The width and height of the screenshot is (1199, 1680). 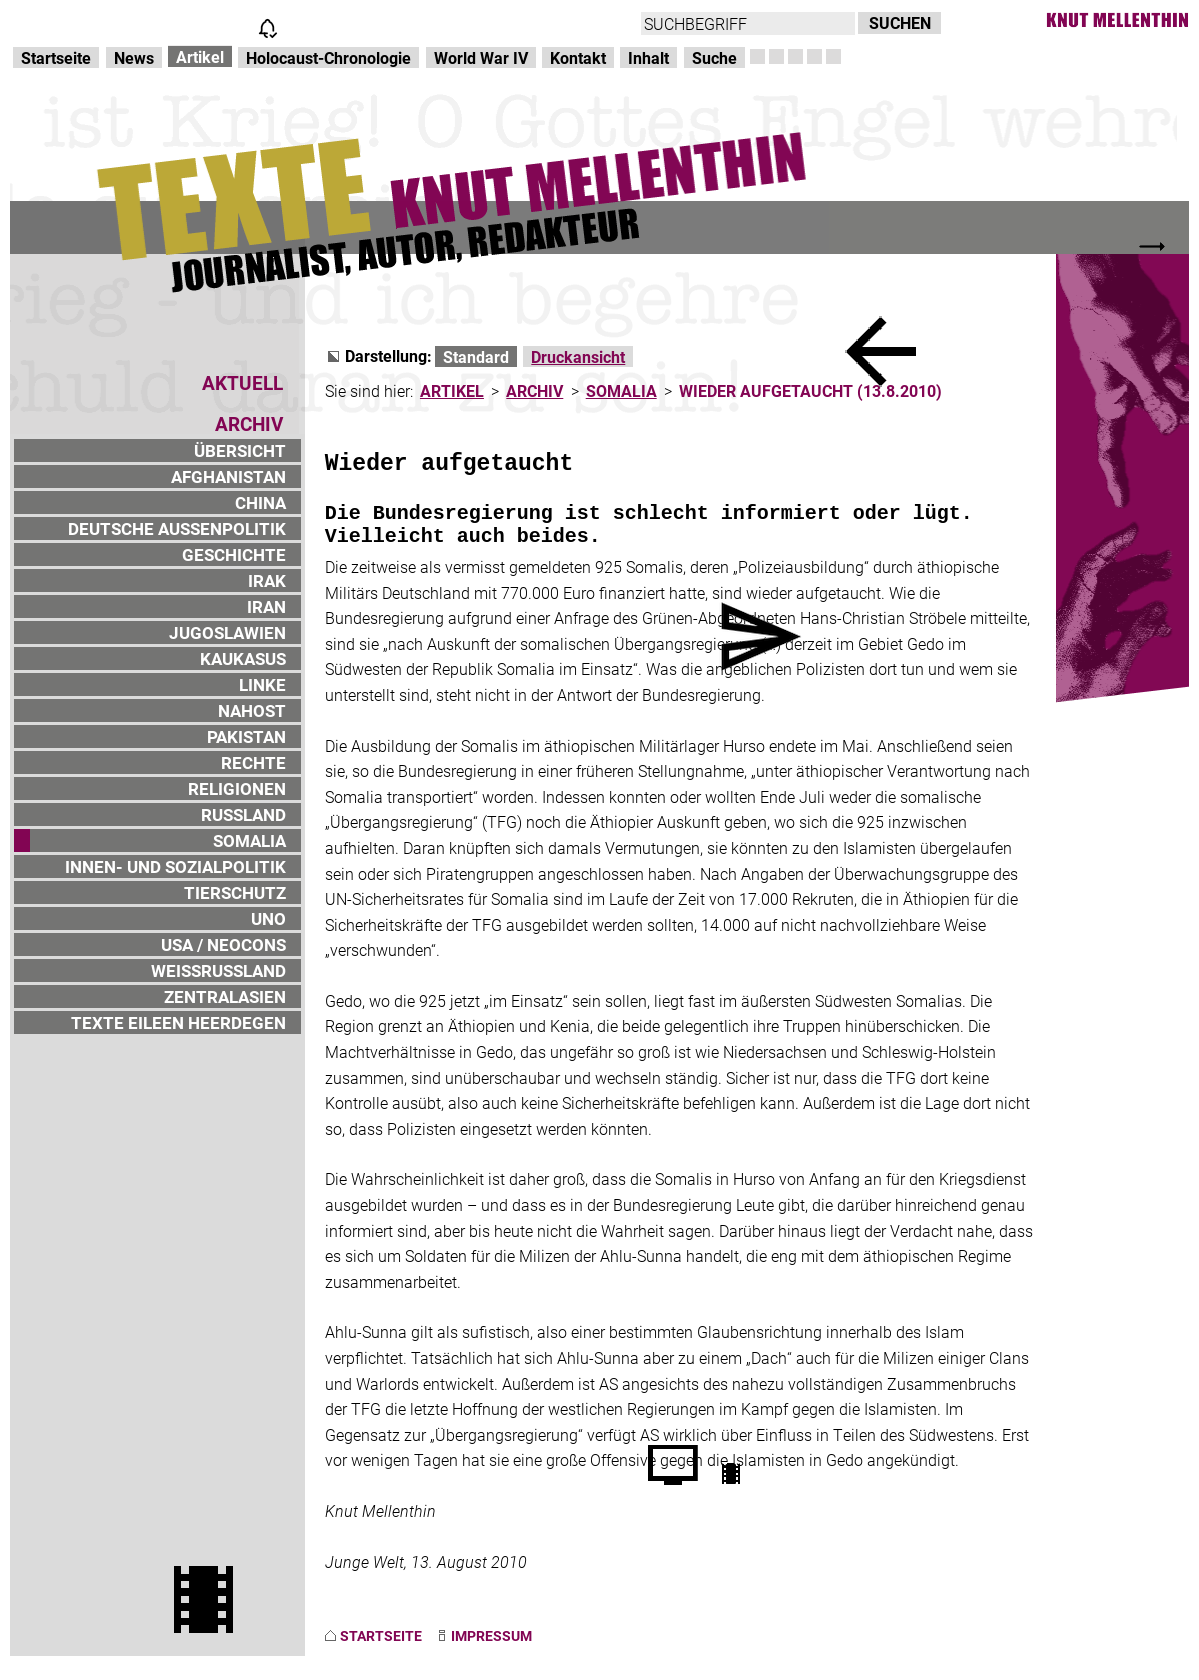 I want to click on access movies or theater showtimes, so click(x=203, y=1599).